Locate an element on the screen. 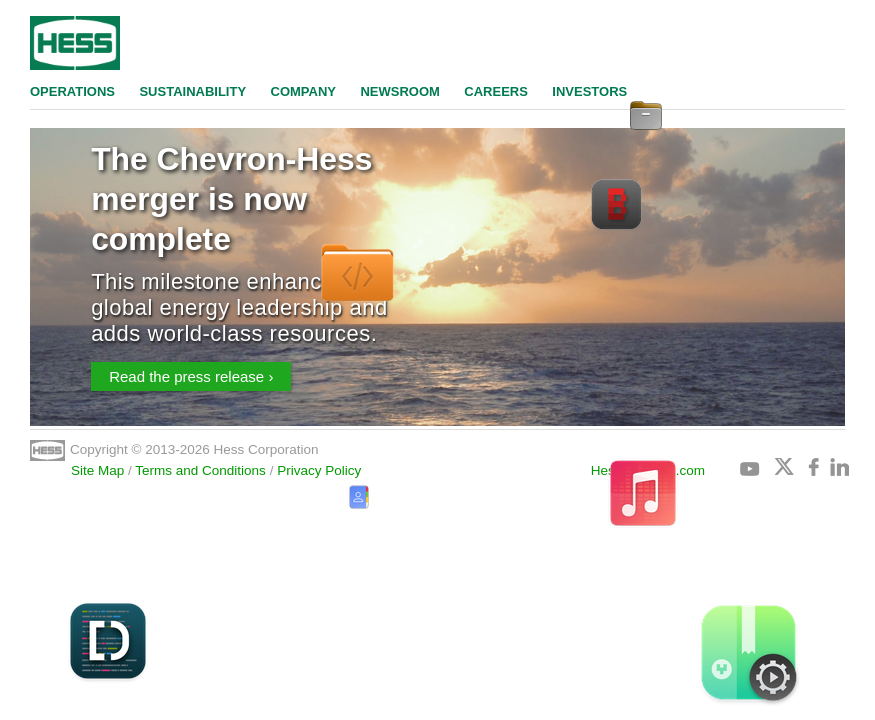 Image resolution: width=875 pixels, height=720 pixels. open folder containing code or development files is located at coordinates (357, 272).